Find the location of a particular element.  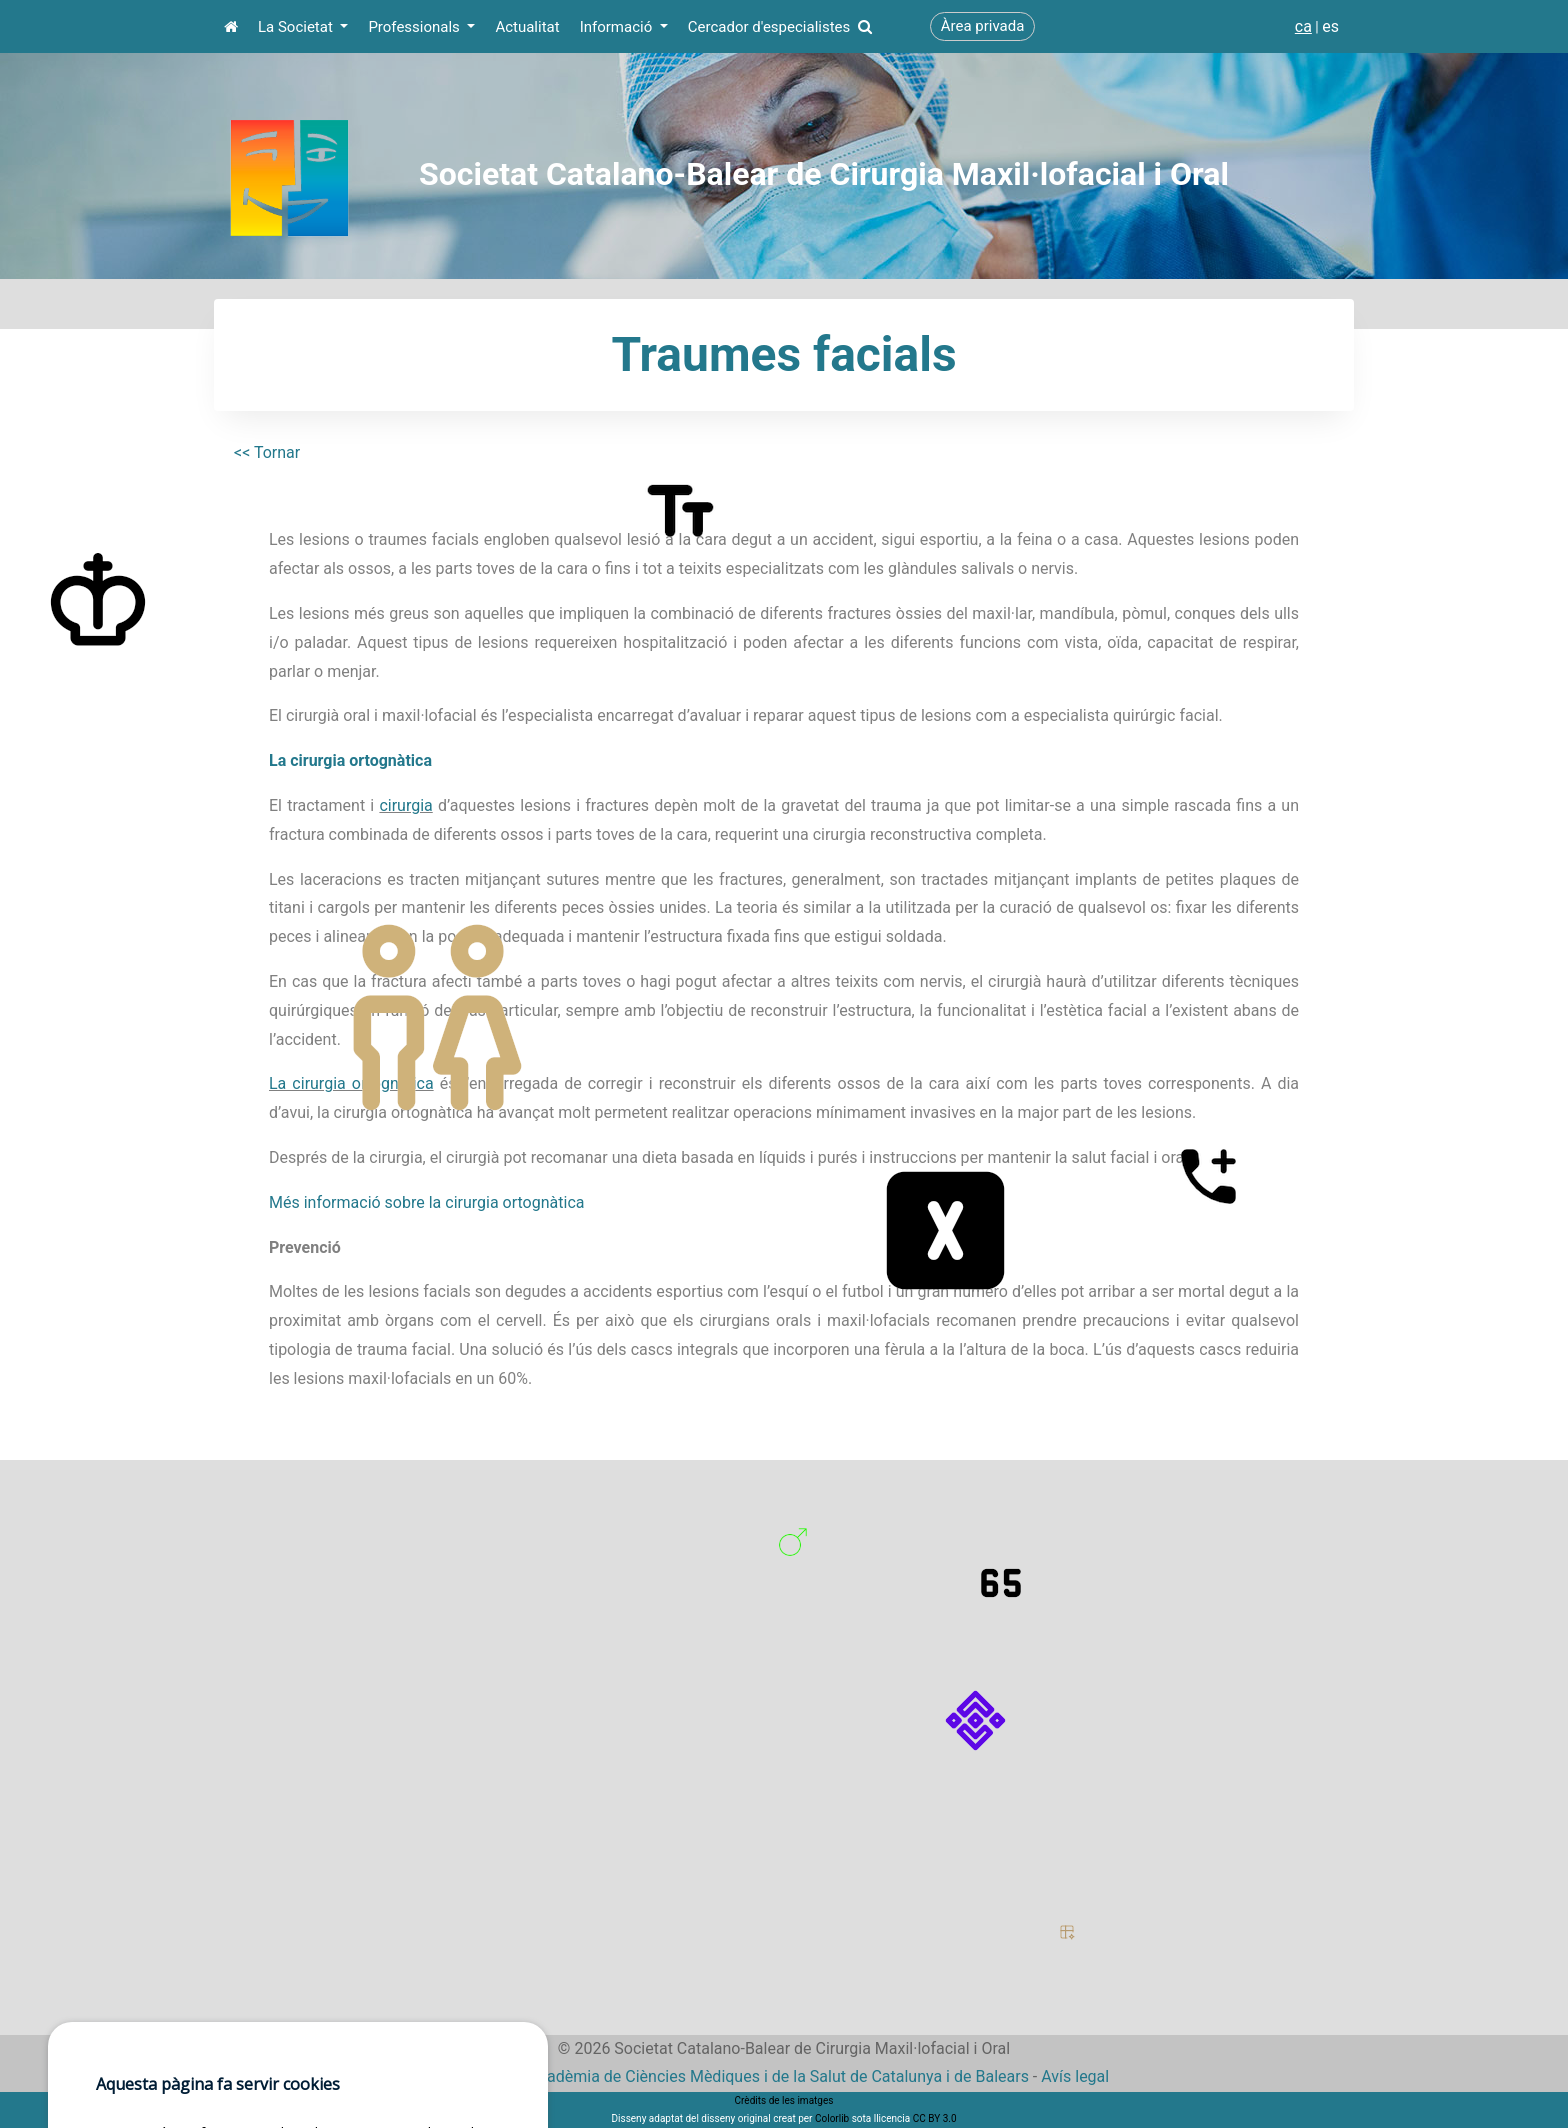

indicates premium or royal status is located at coordinates (98, 605).